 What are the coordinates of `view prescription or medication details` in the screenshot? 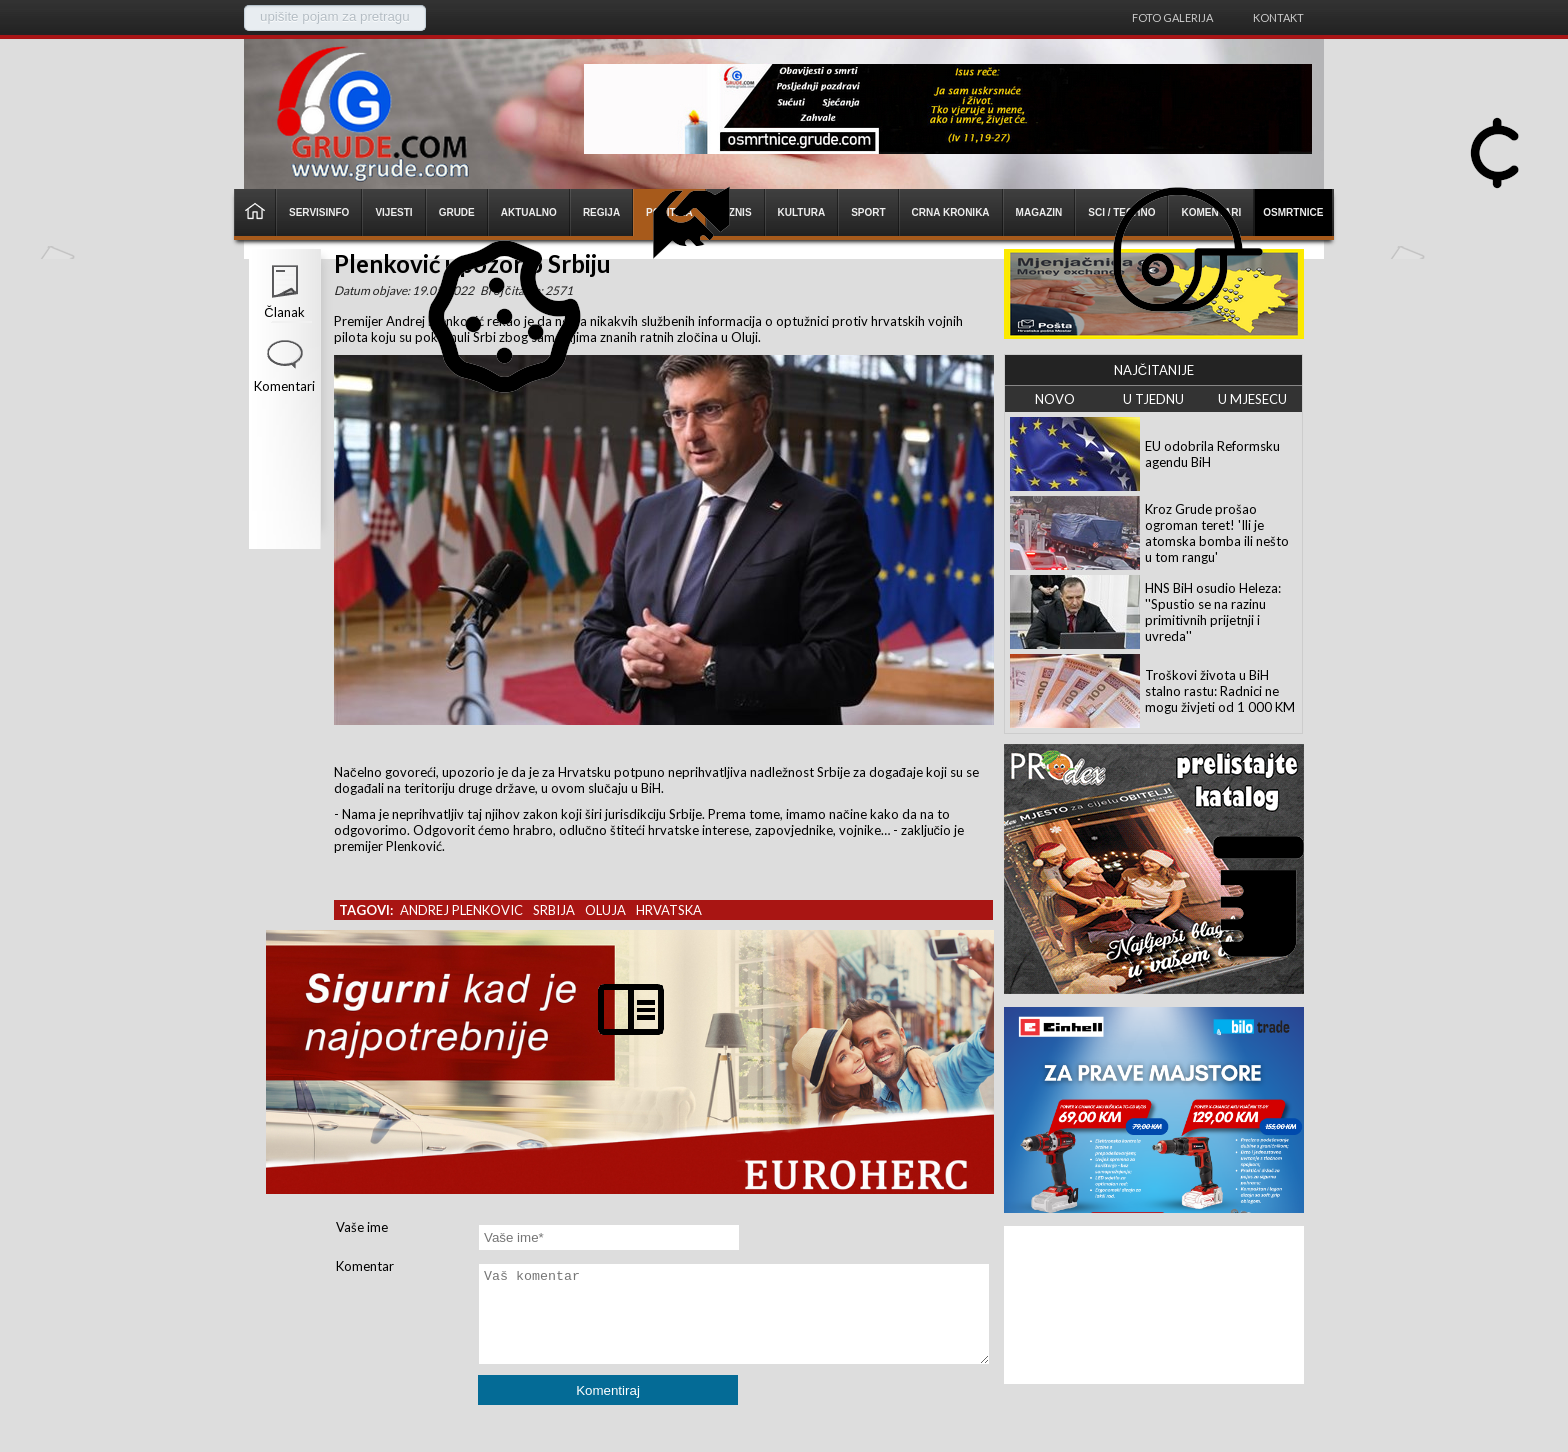 It's located at (1258, 896).